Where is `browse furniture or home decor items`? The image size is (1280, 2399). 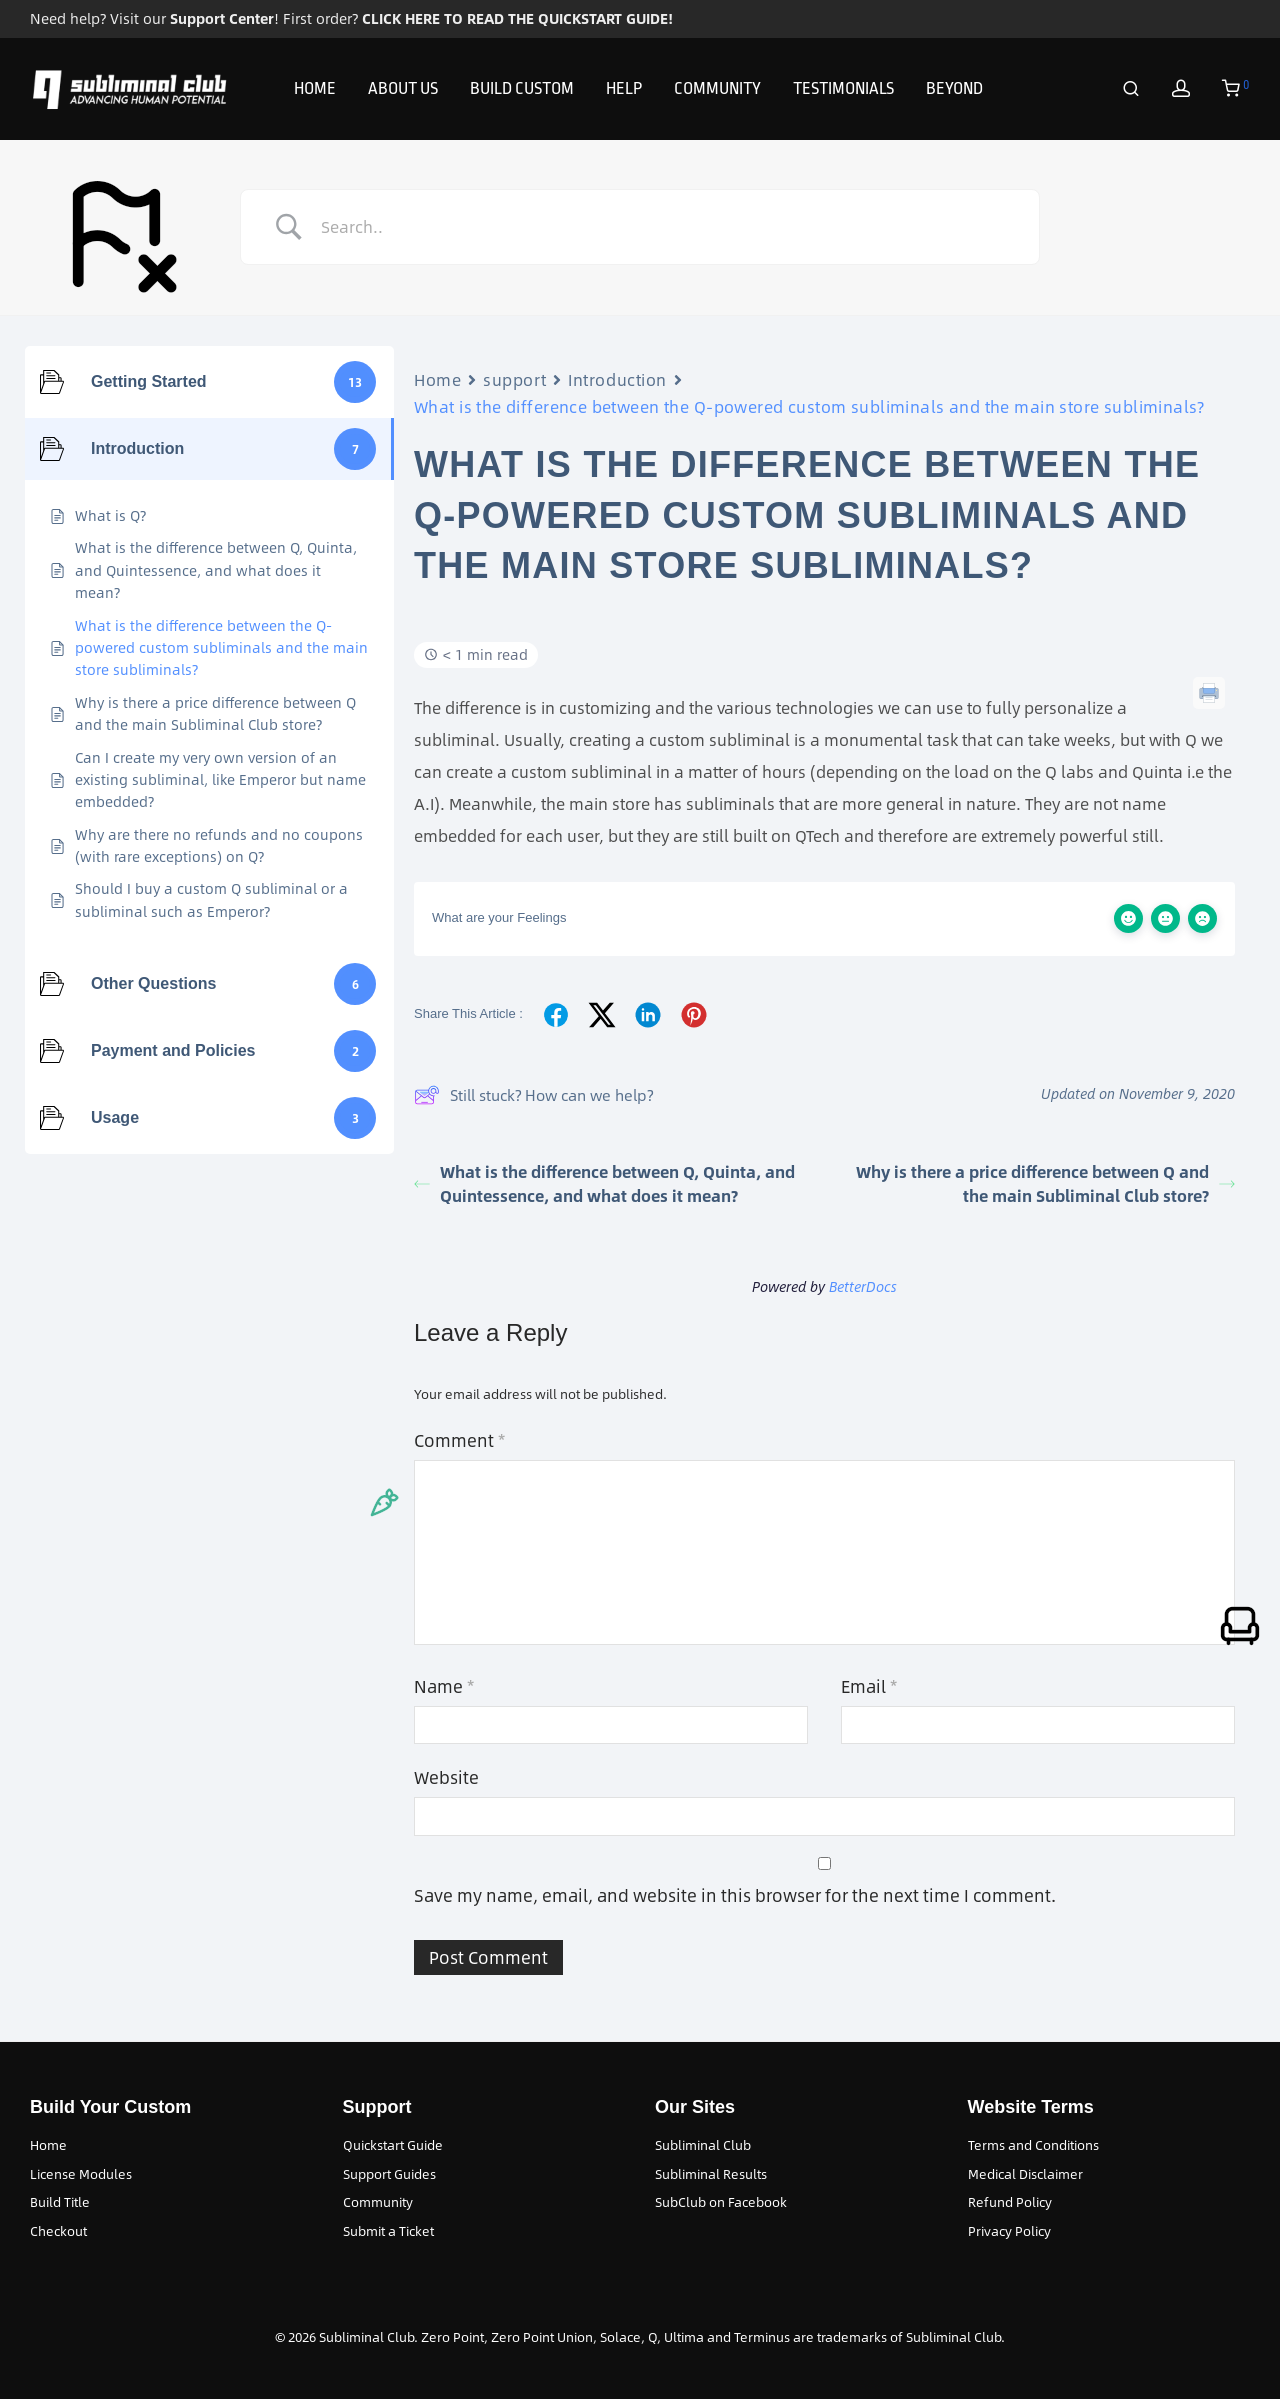 browse furniture or home decor items is located at coordinates (1240, 1626).